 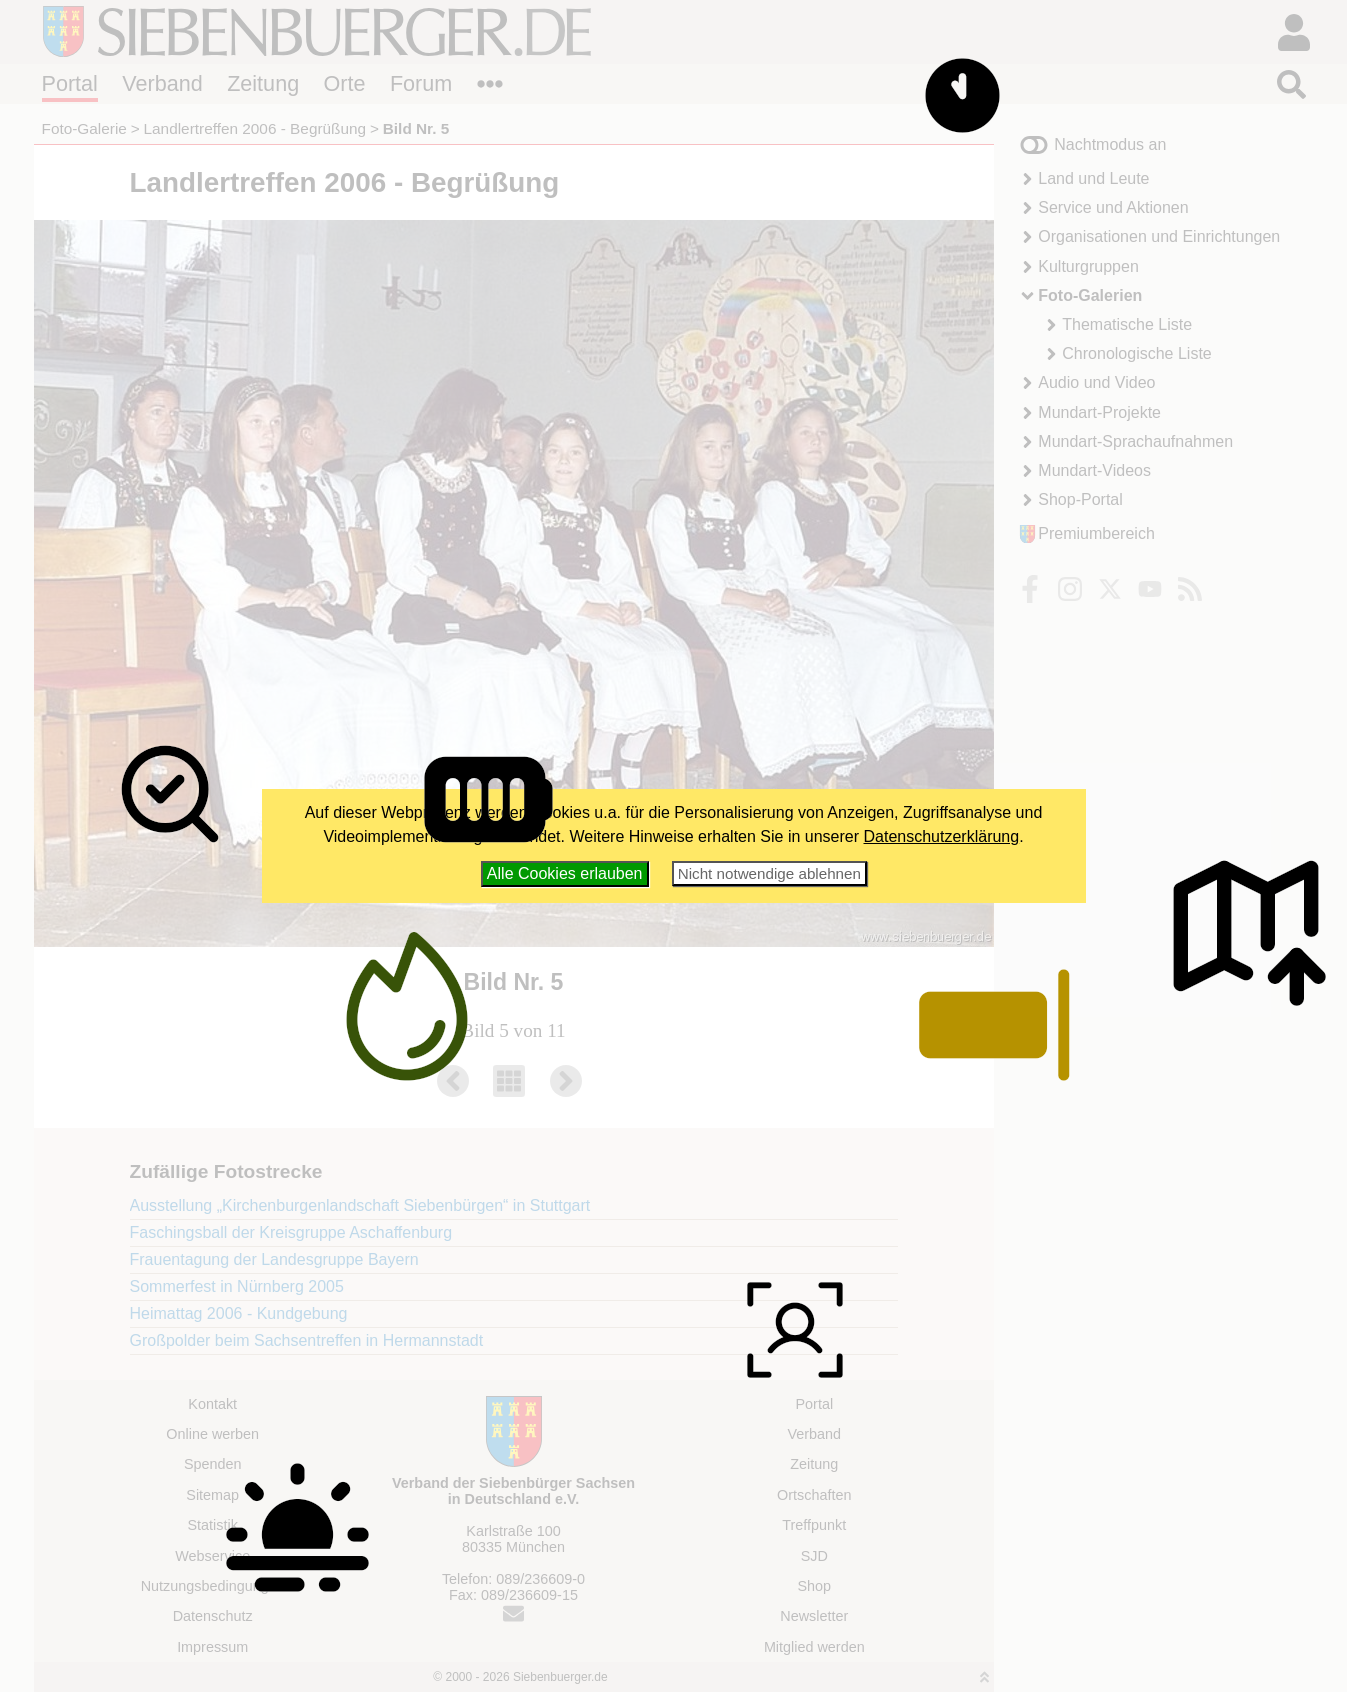 What do you see at coordinates (297, 1527) in the screenshot?
I see `indicates sunset or evening time` at bounding box center [297, 1527].